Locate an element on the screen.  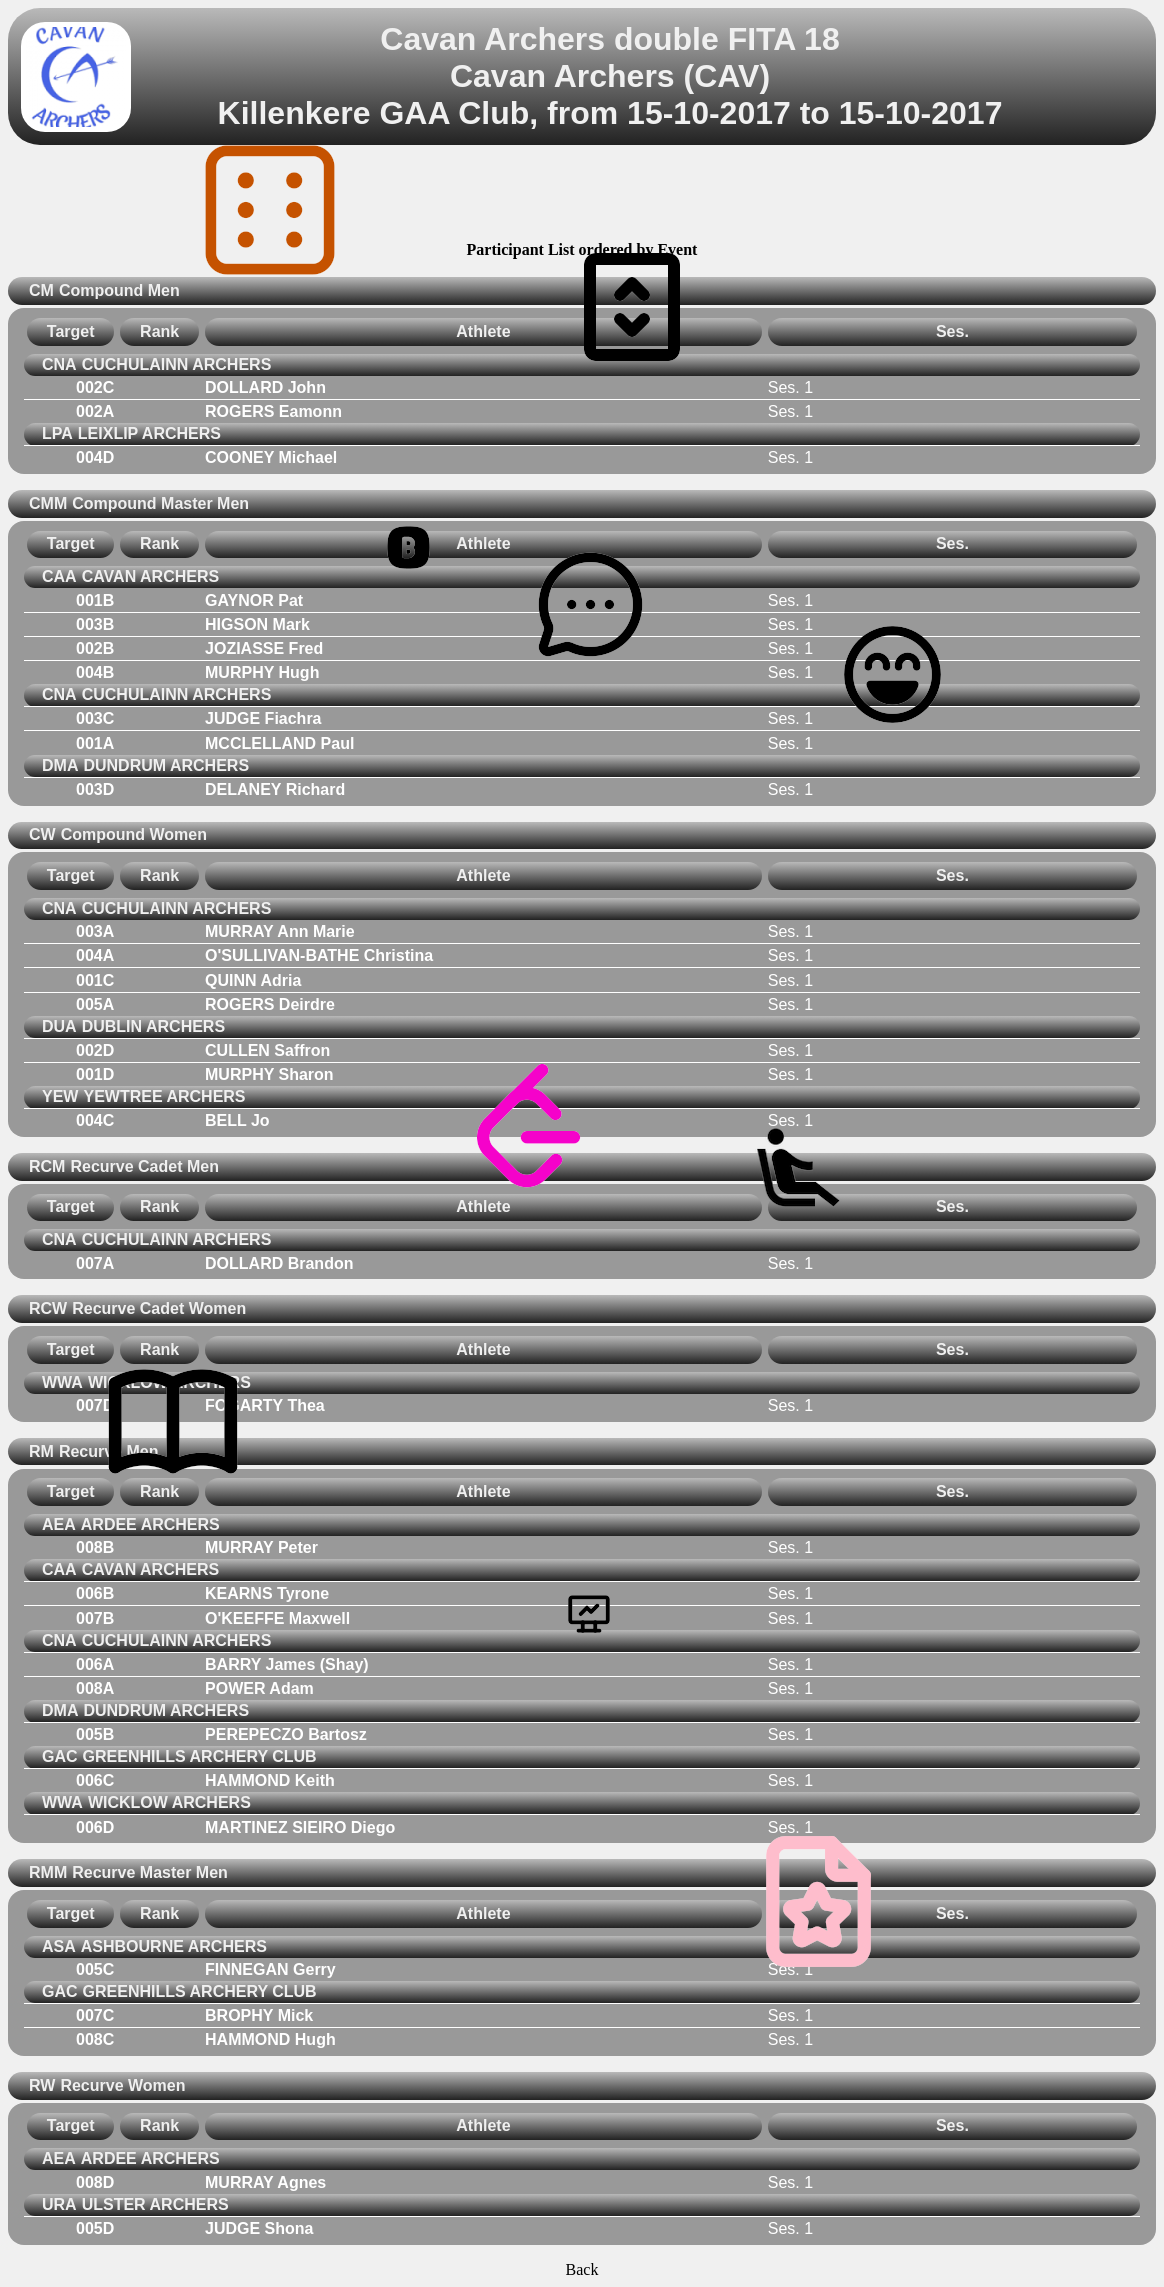
visit leetcode coding practice platform is located at coordinates (527, 1131).